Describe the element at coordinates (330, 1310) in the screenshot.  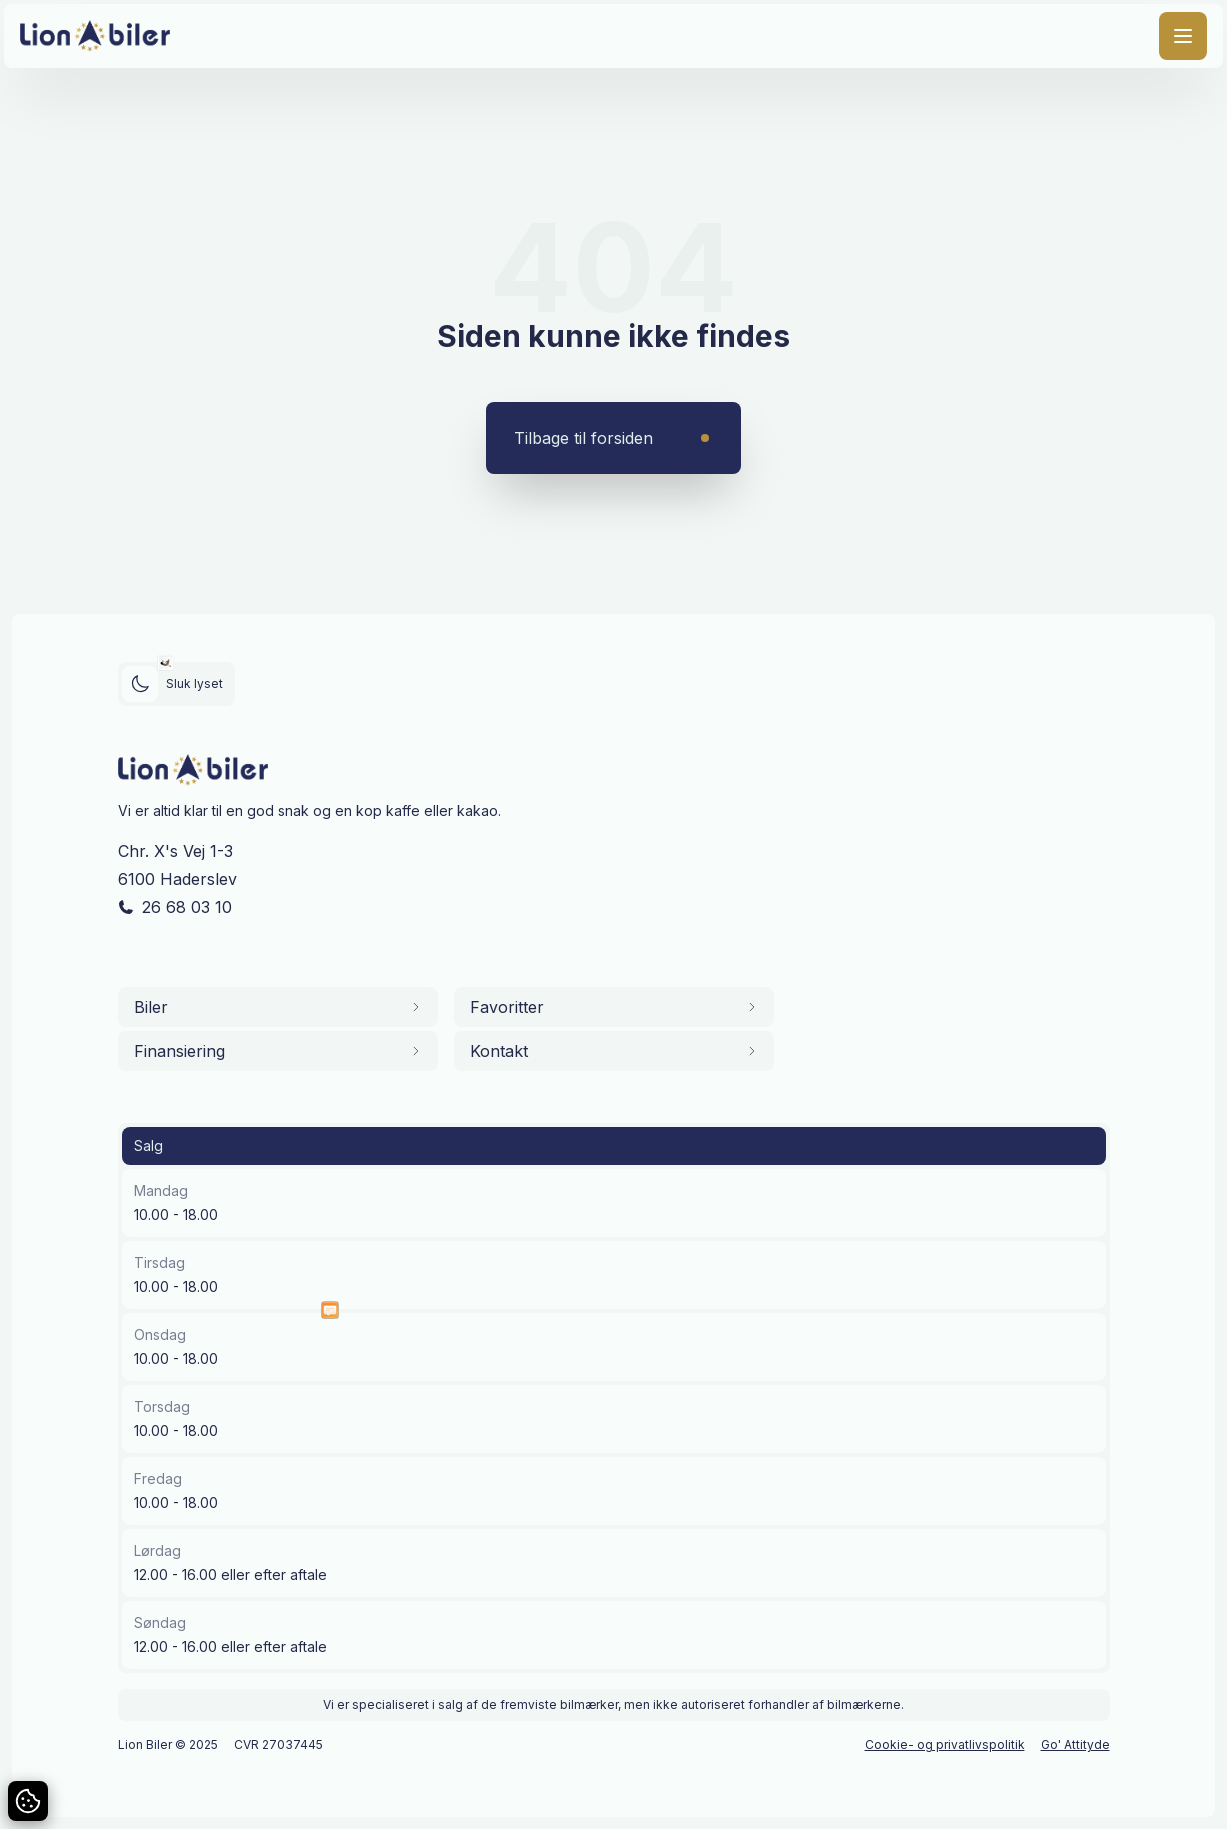
I see `open messaging app` at that location.